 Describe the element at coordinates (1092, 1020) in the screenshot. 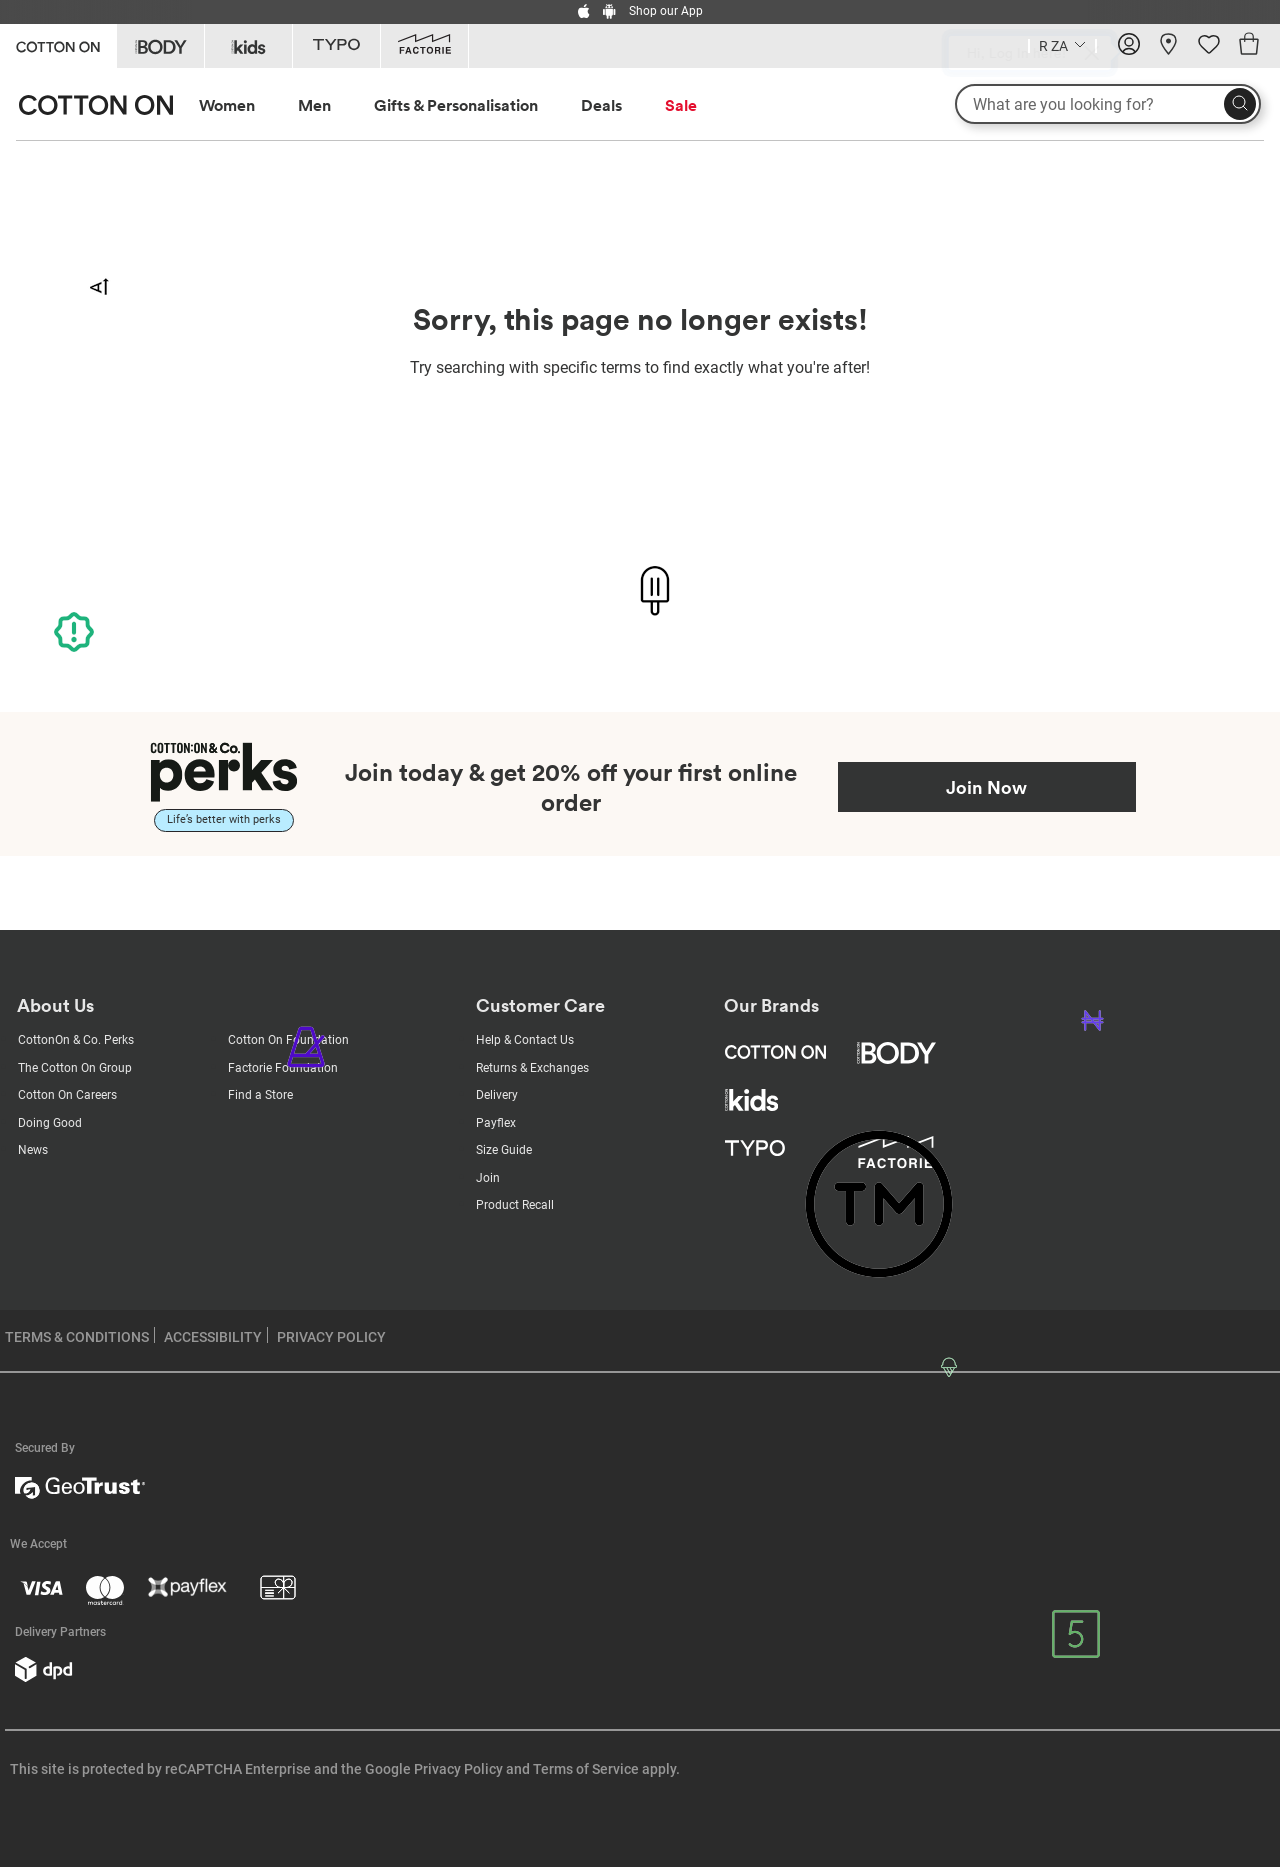

I see `view or select Nigerian naira currency` at that location.